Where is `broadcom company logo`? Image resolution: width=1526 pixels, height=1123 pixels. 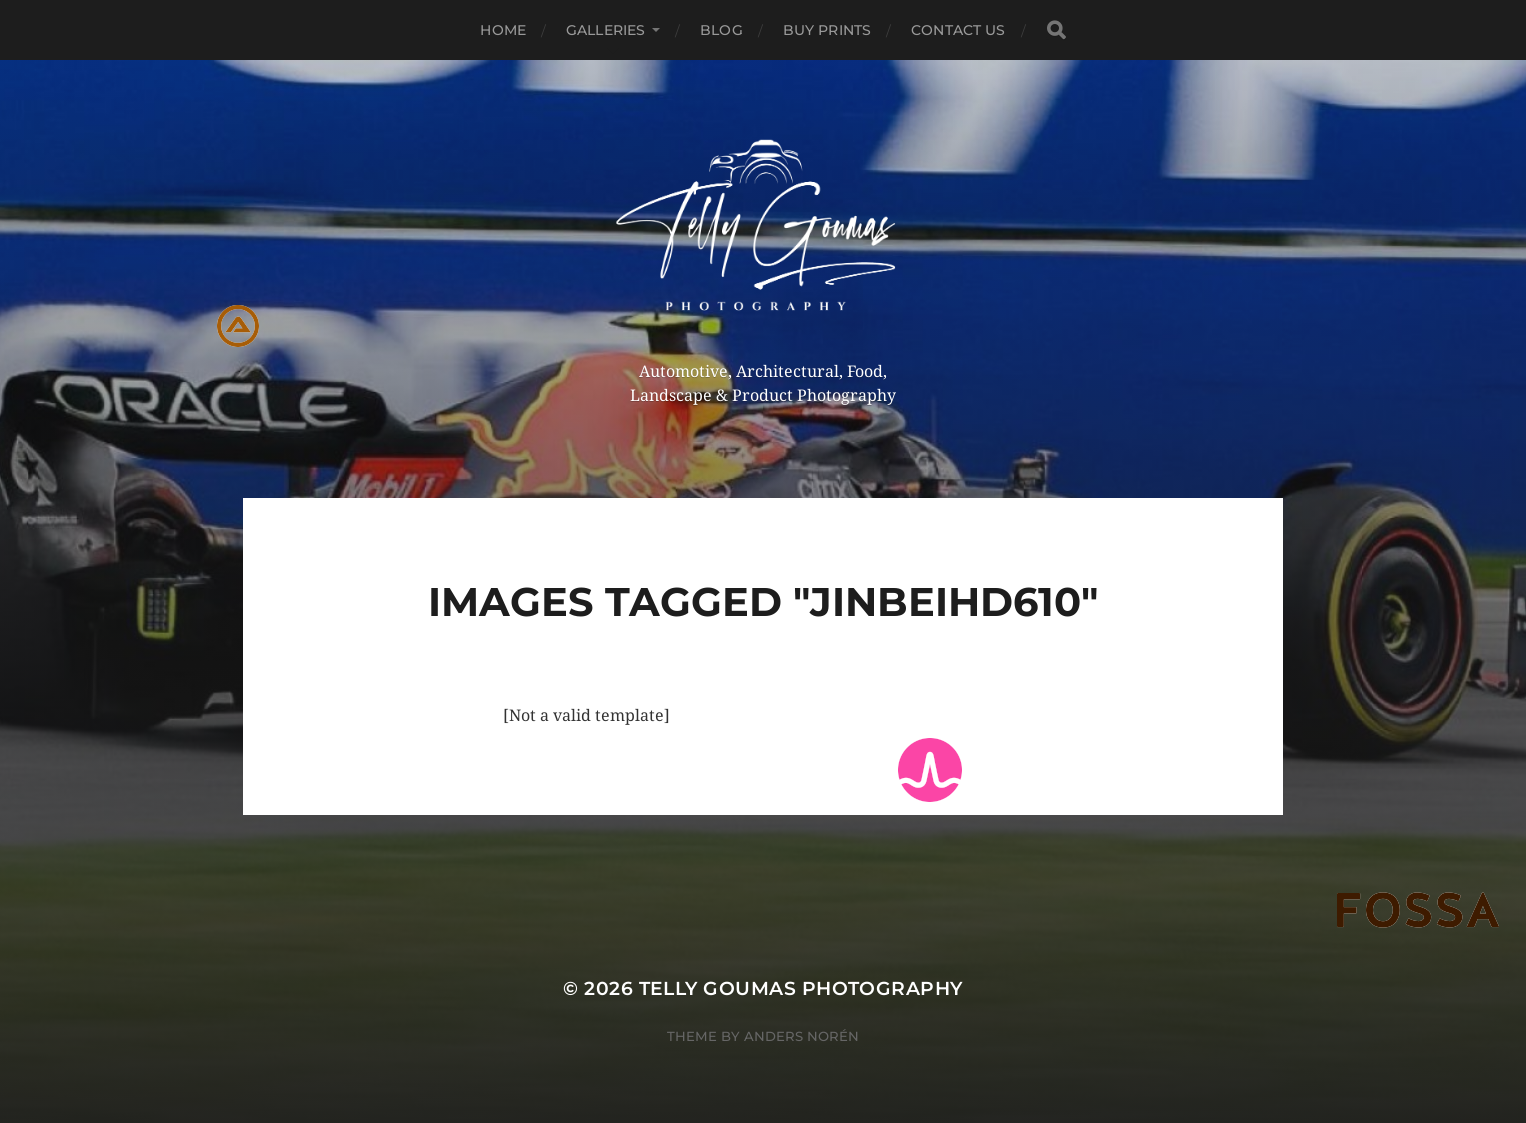
broadcom company logo is located at coordinates (930, 770).